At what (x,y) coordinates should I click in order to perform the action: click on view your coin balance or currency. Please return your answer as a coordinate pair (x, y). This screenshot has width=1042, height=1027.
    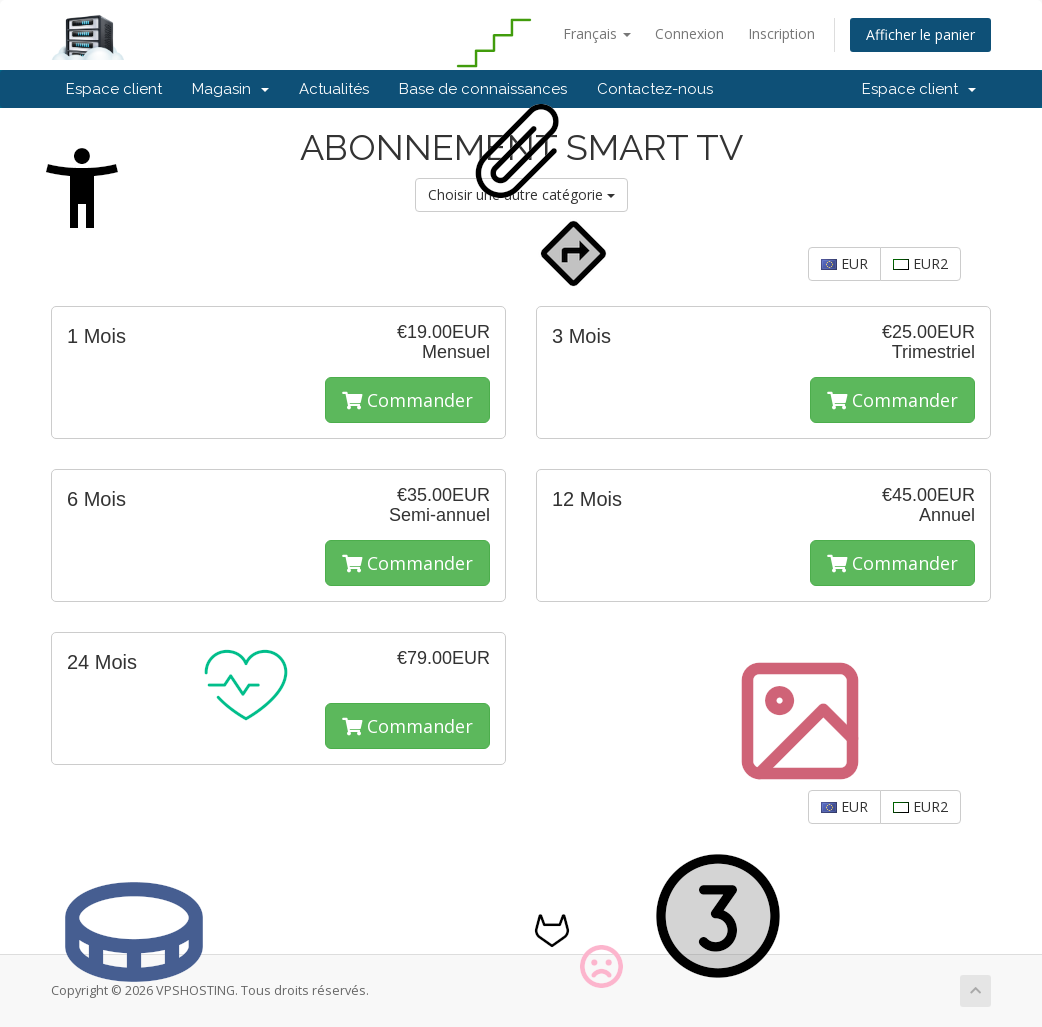
    Looking at the image, I should click on (134, 932).